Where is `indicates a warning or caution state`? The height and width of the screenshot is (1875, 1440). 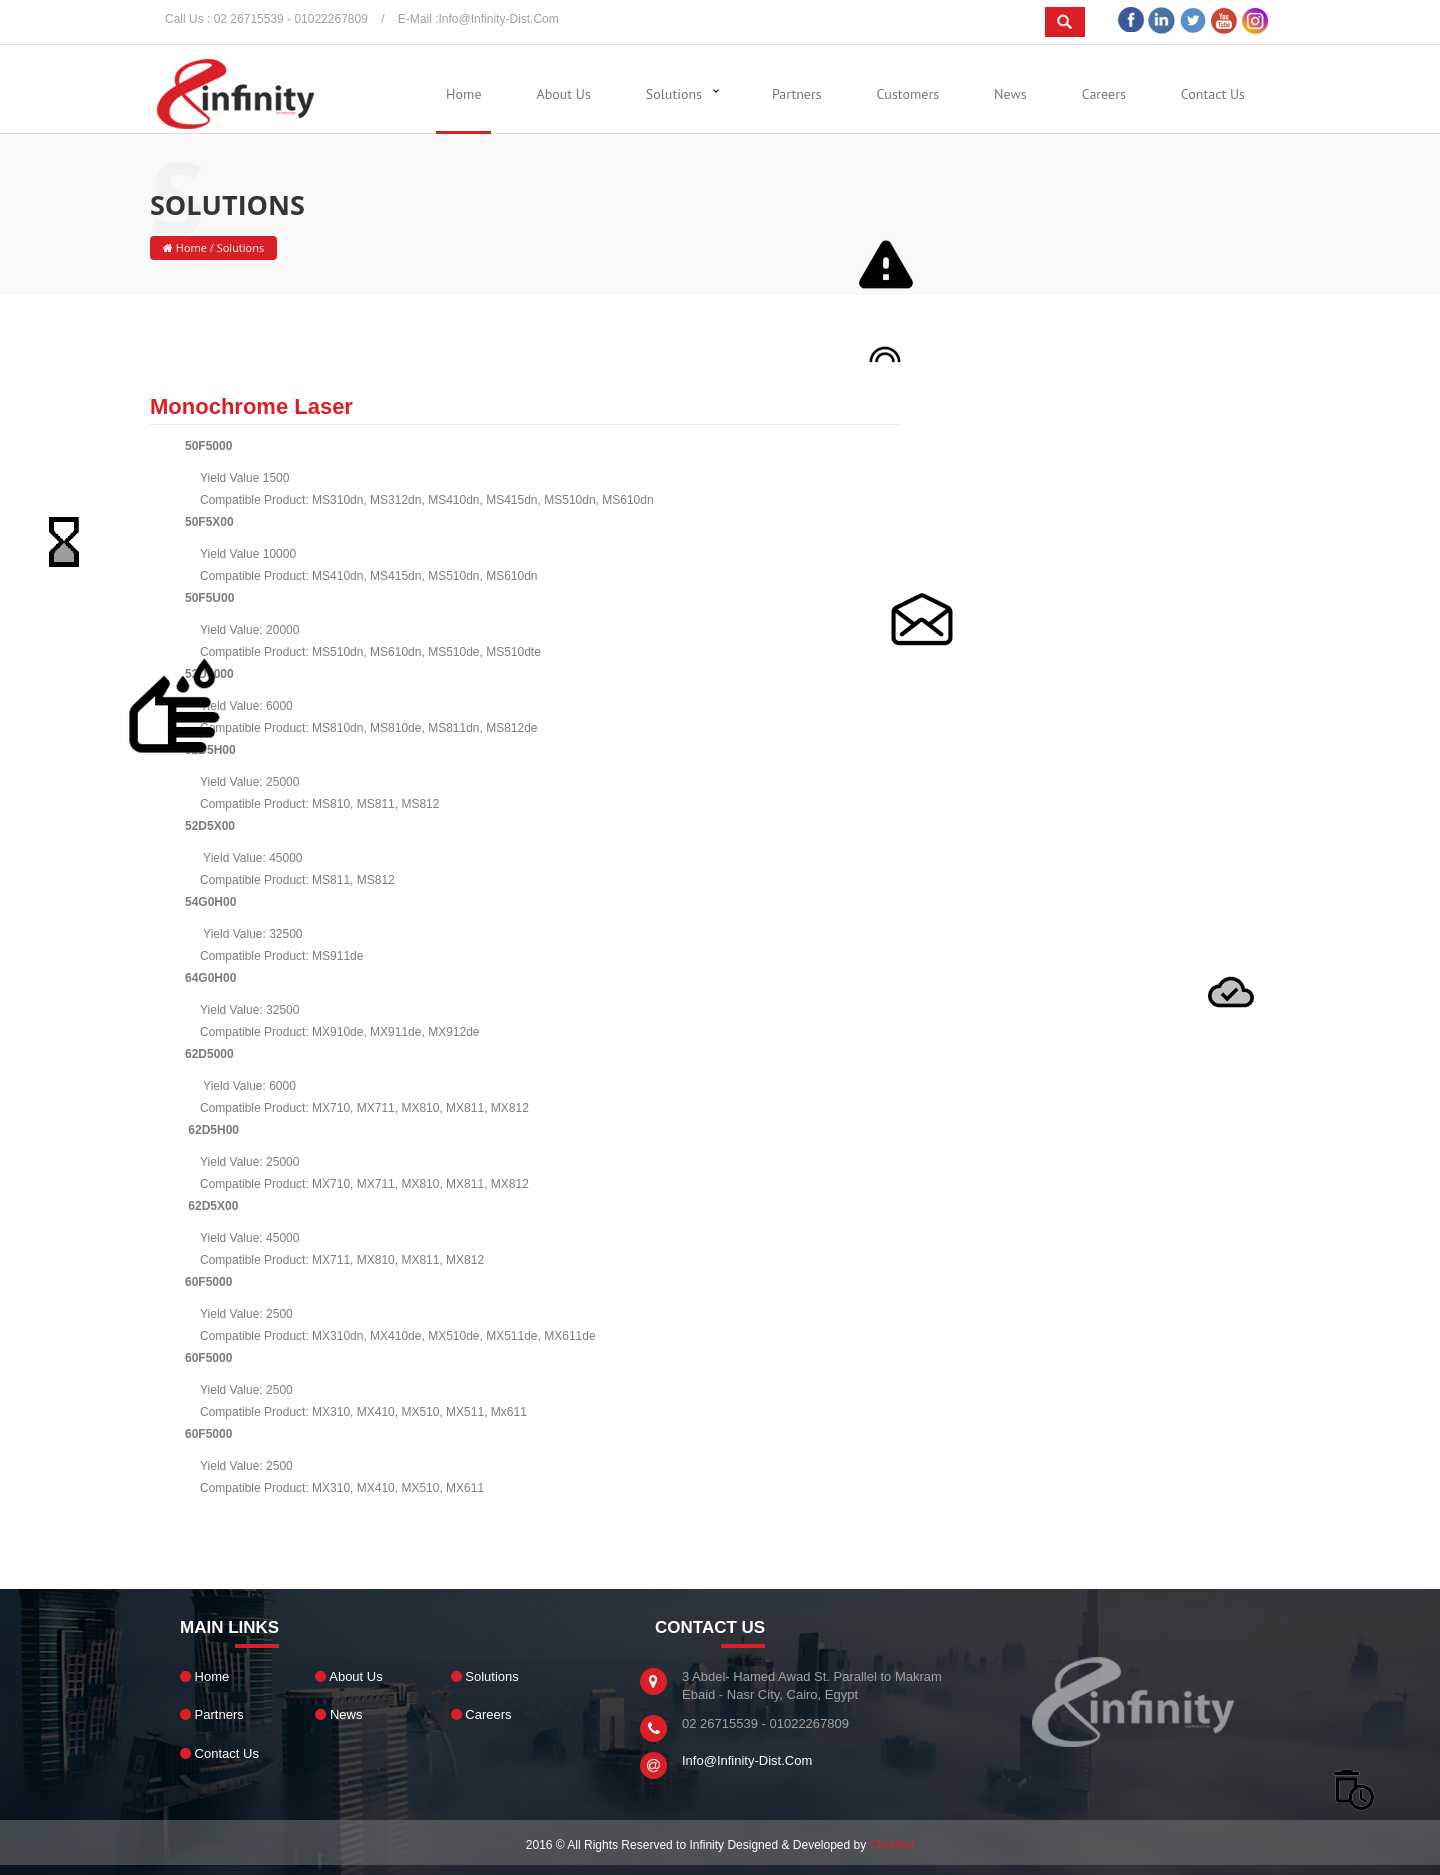 indicates a warning or caution state is located at coordinates (886, 263).